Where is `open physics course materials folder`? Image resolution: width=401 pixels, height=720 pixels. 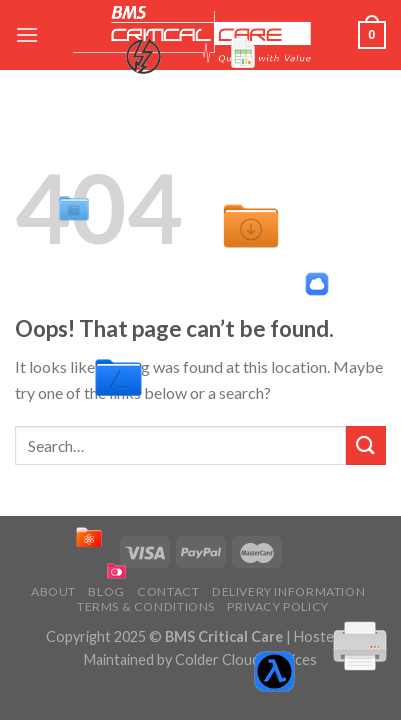
open physics course materials folder is located at coordinates (89, 538).